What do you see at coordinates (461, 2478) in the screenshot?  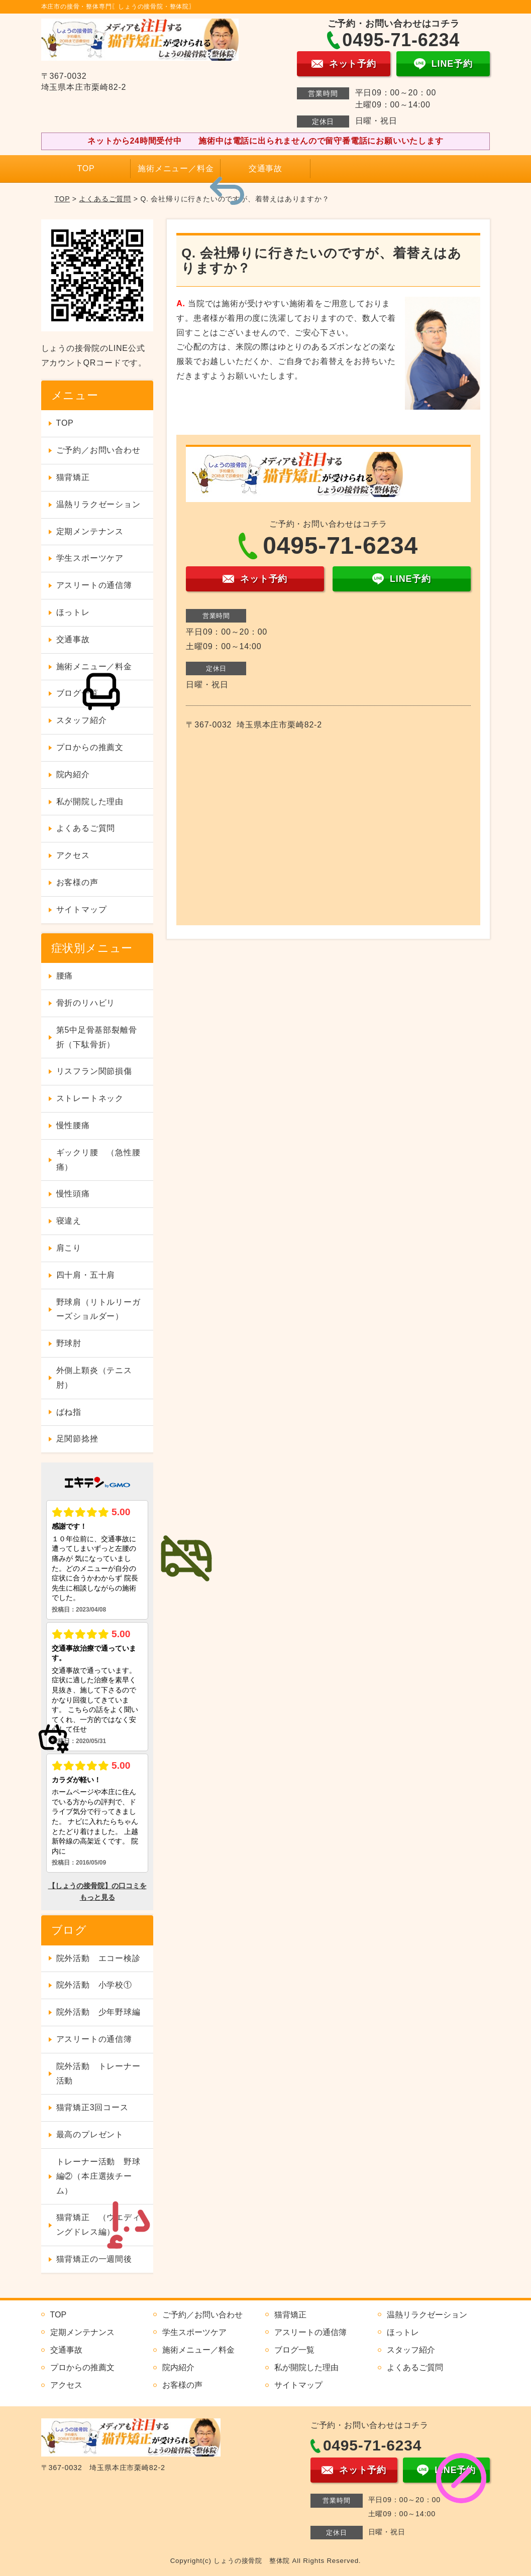 I see `indicates a forbidden or prohibited action` at bounding box center [461, 2478].